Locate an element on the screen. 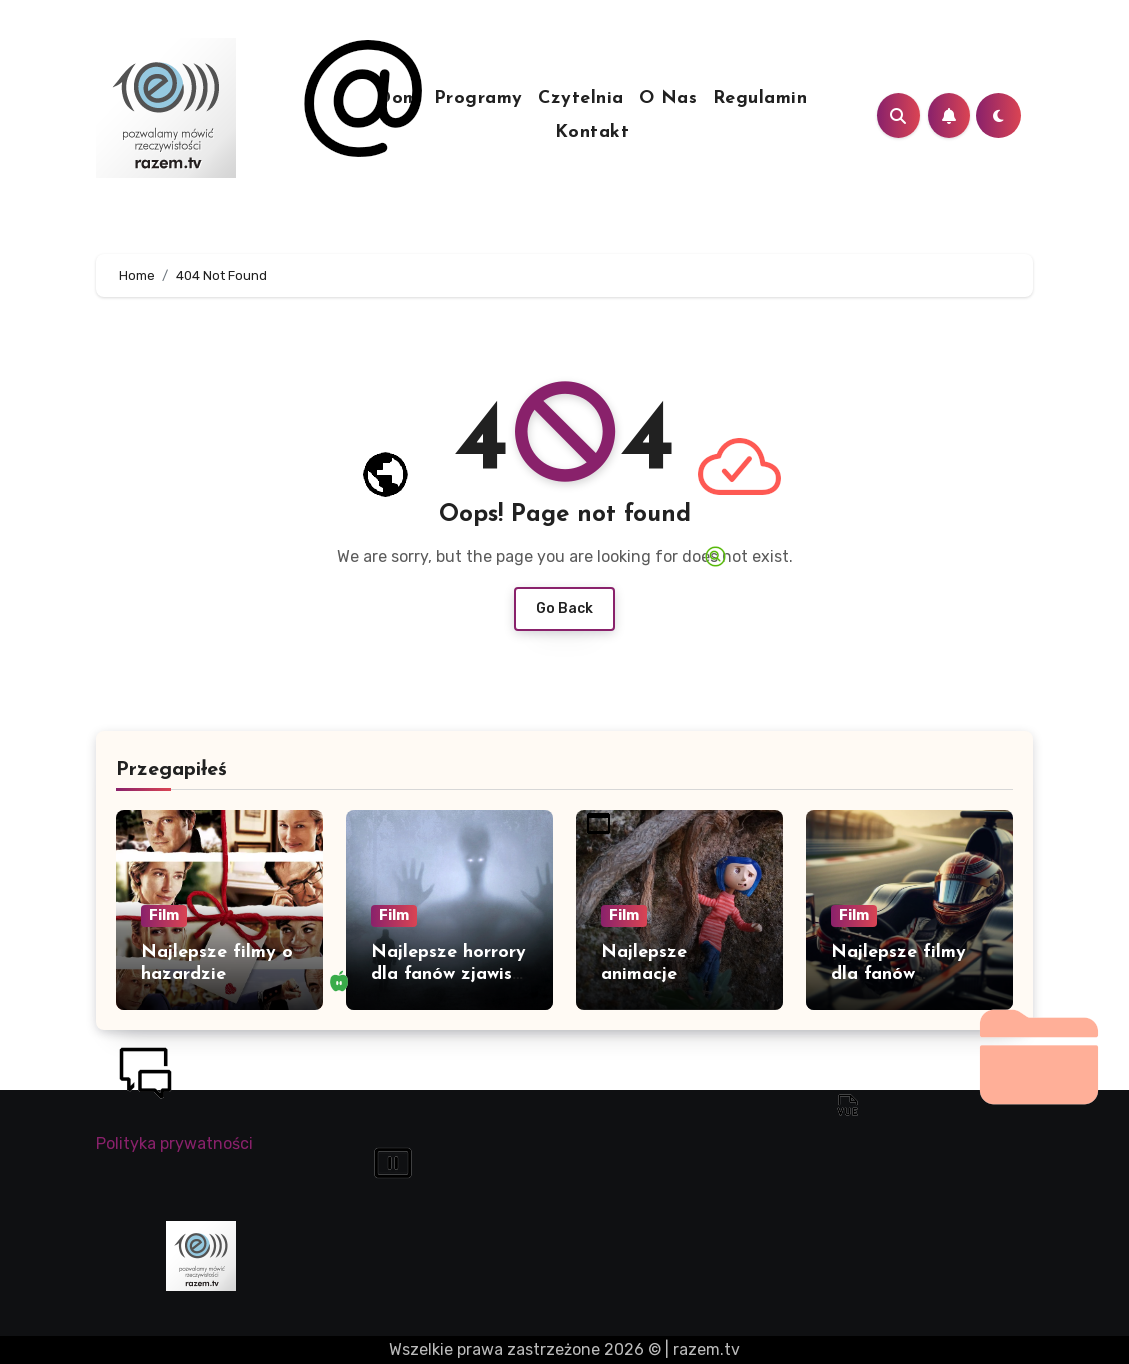  tap to search is located at coordinates (715, 556).